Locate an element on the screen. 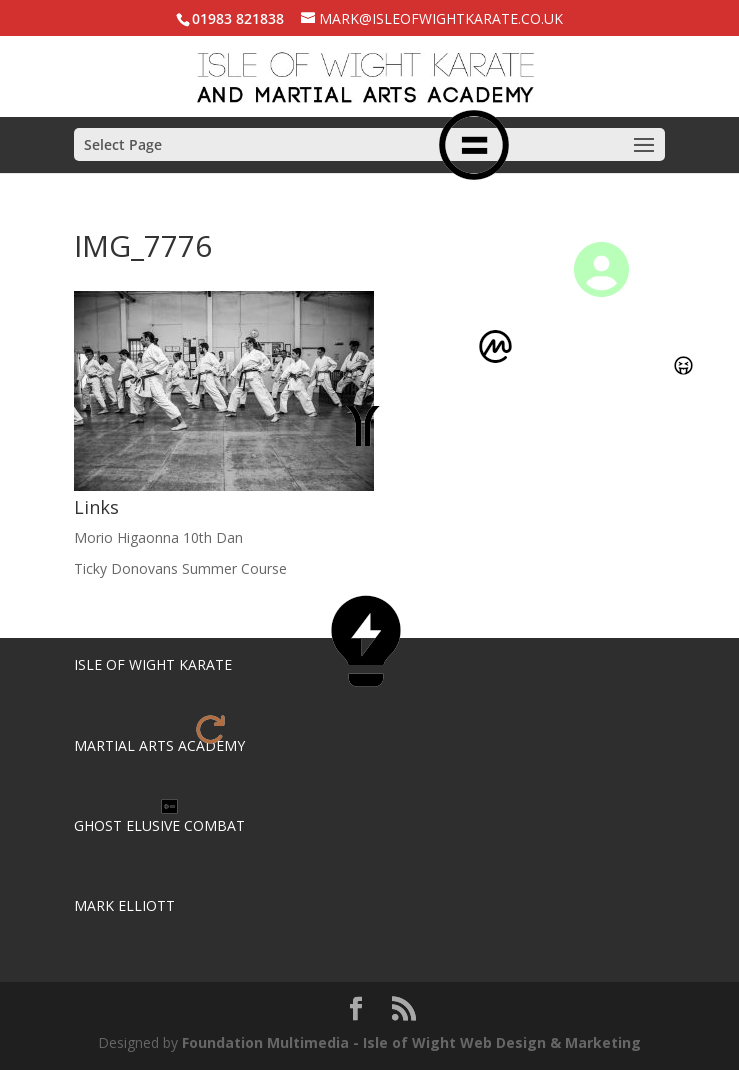  indicates creative commons no derivatives license is located at coordinates (474, 145).